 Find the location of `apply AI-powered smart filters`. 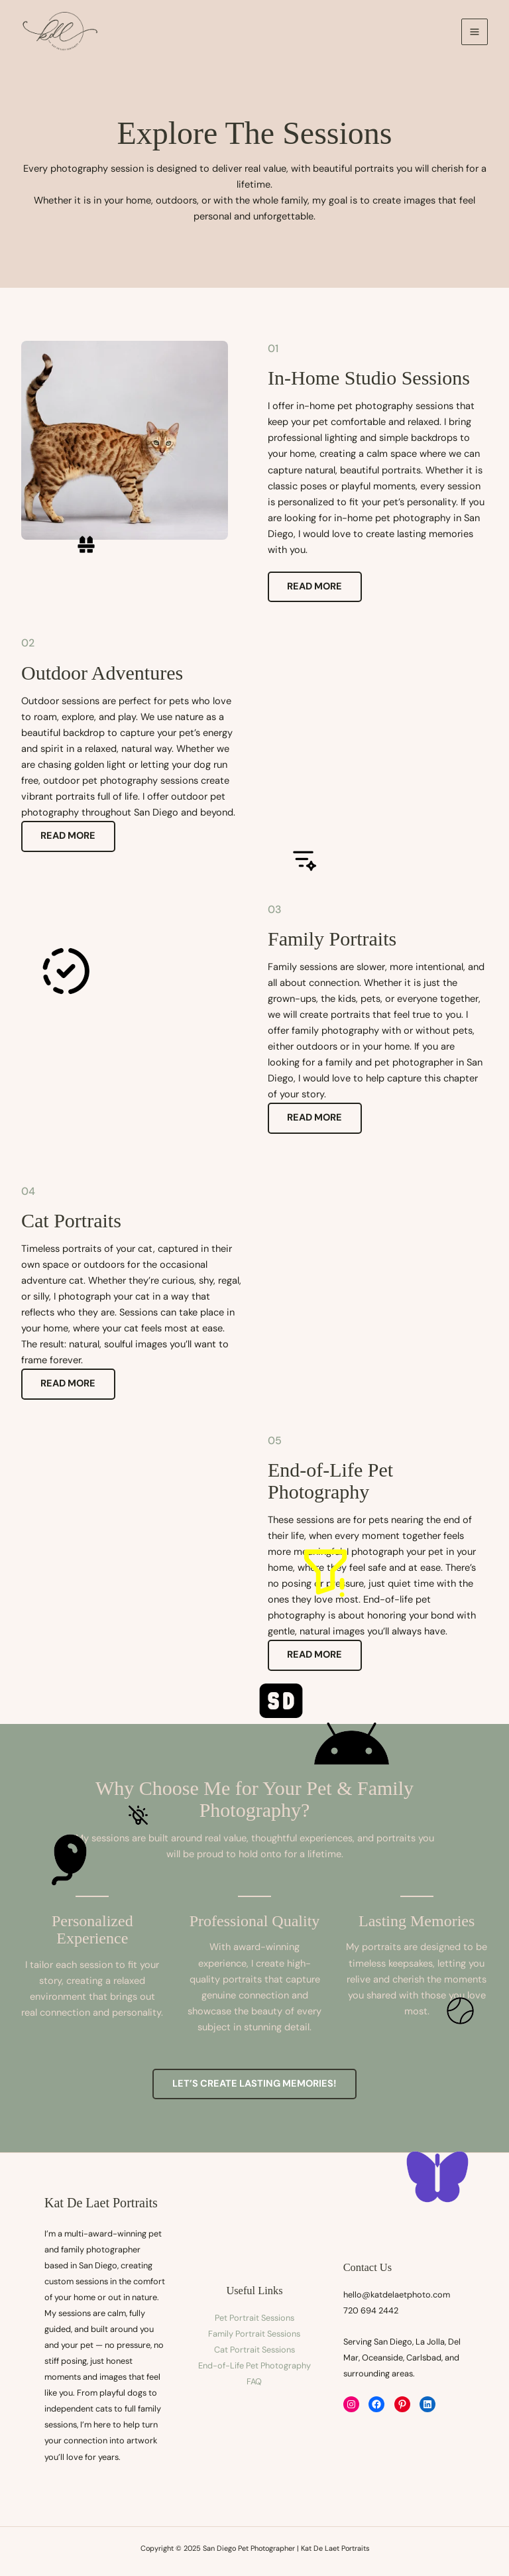

apply AI-powered smart filters is located at coordinates (303, 859).